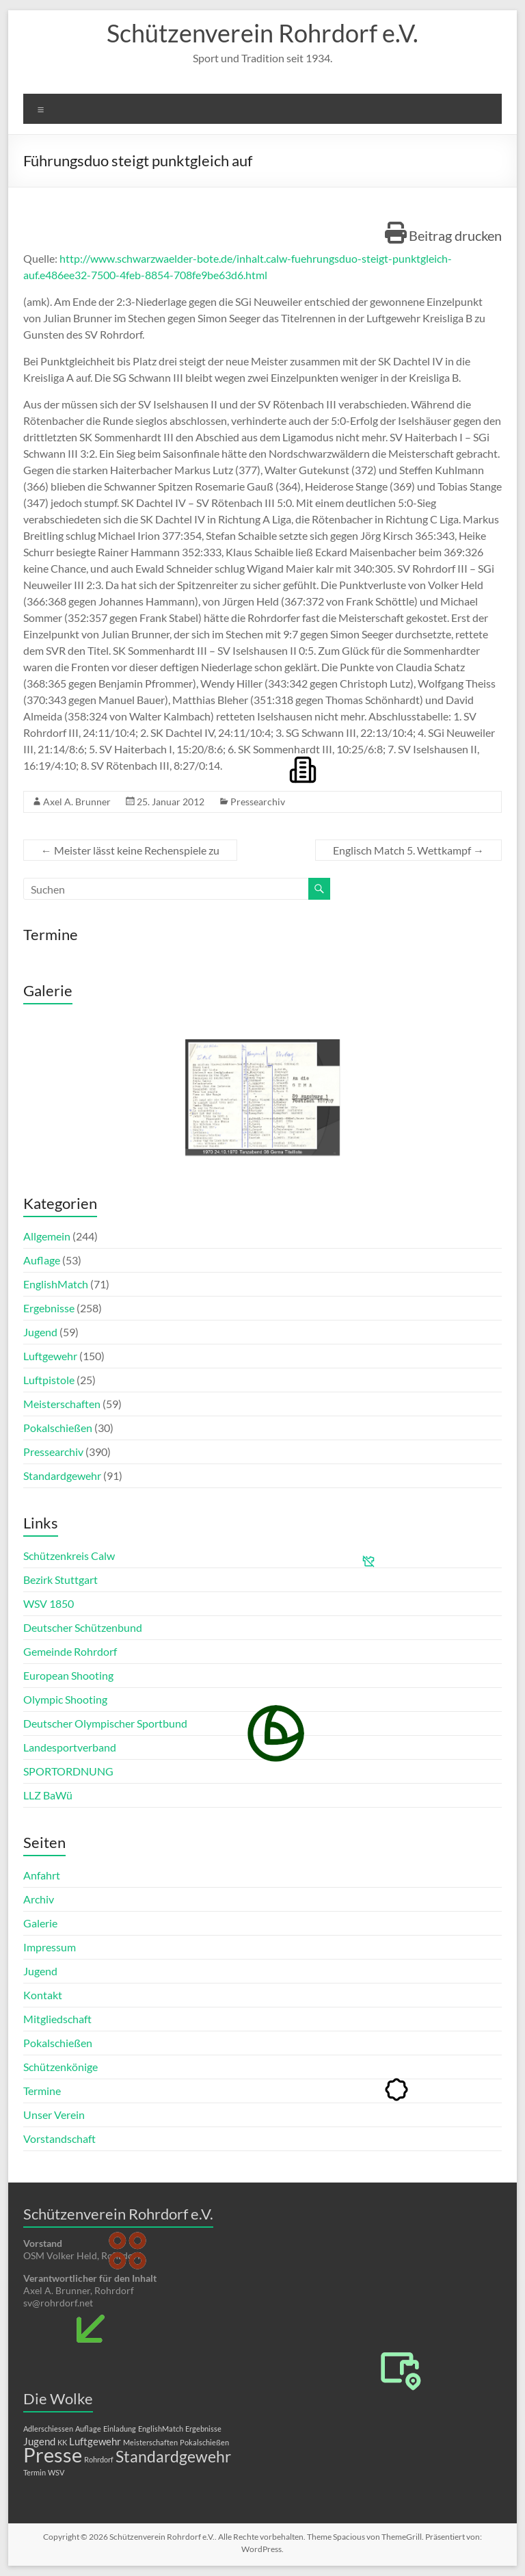  What do you see at coordinates (396, 2090) in the screenshot?
I see `indicates an achievement or badge earned` at bounding box center [396, 2090].